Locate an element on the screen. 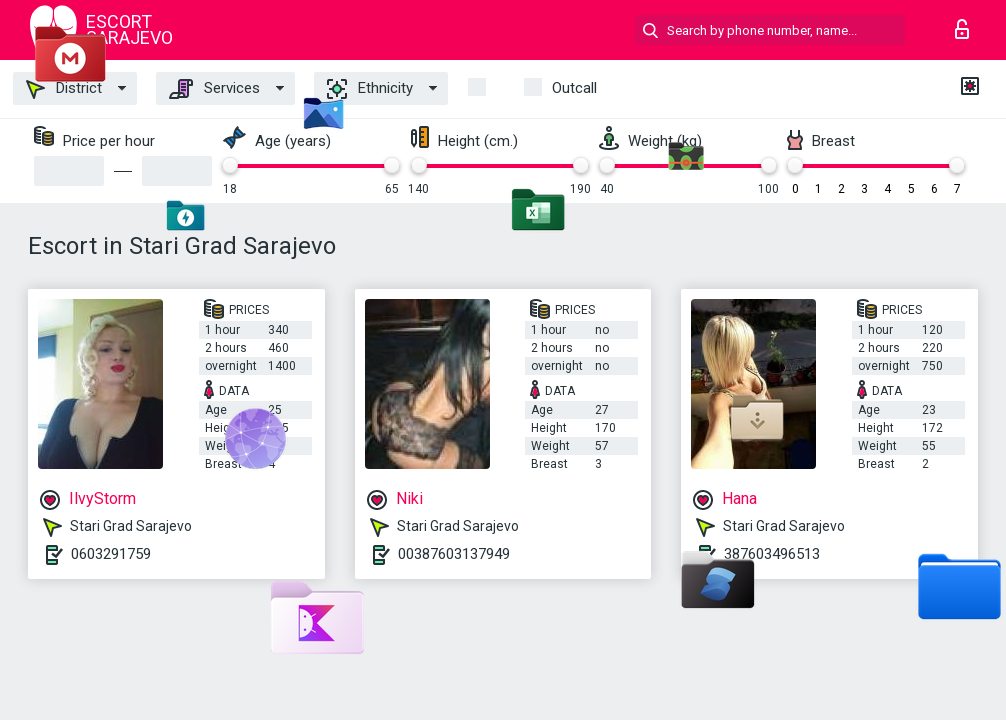  open folder containing excel spreadsheets is located at coordinates (538, 211).